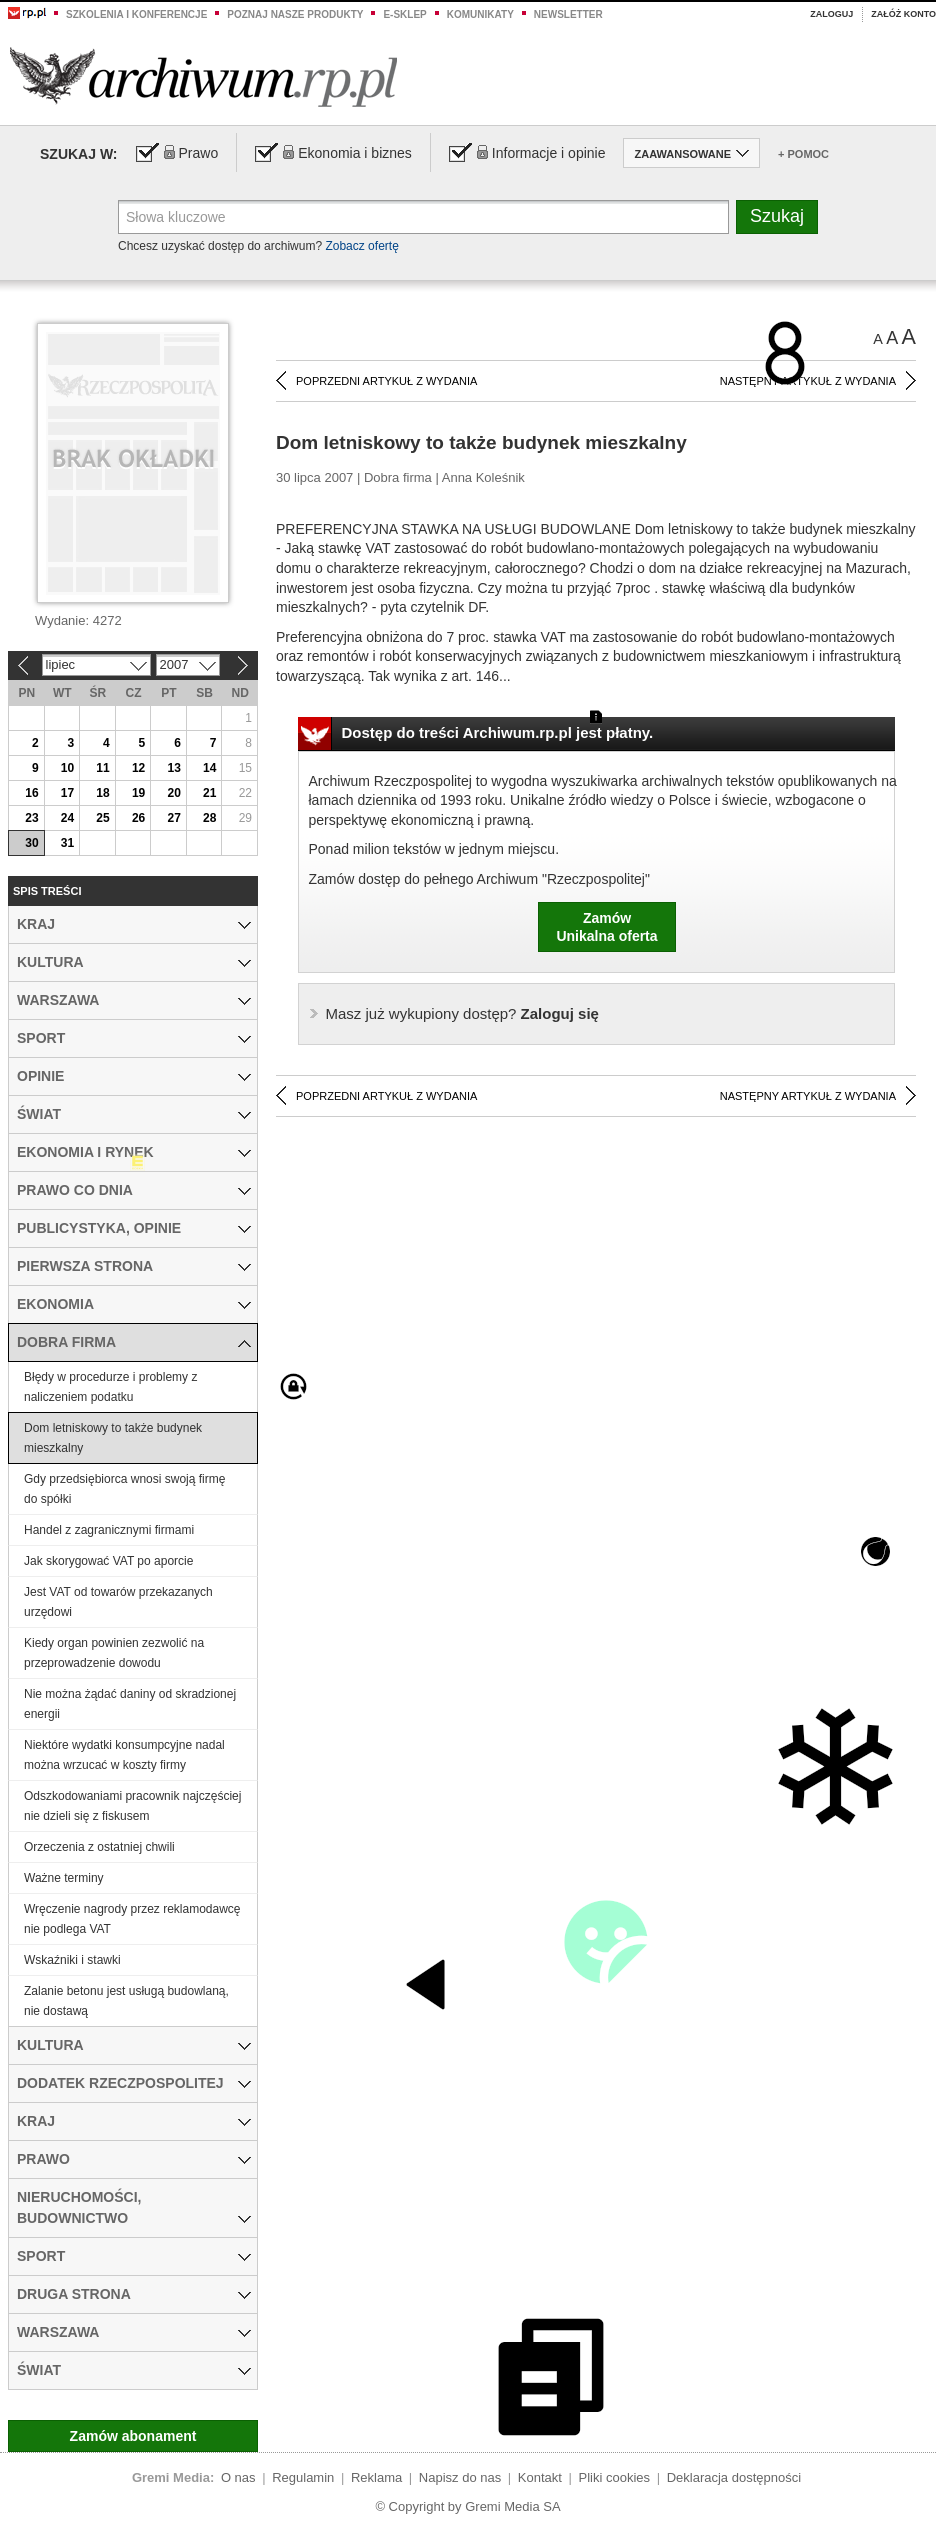 Image resolution: width=936 pixels, height=2527 pixels. I want to click on activate cooling or air conditioning mode, so click(835, 1766).